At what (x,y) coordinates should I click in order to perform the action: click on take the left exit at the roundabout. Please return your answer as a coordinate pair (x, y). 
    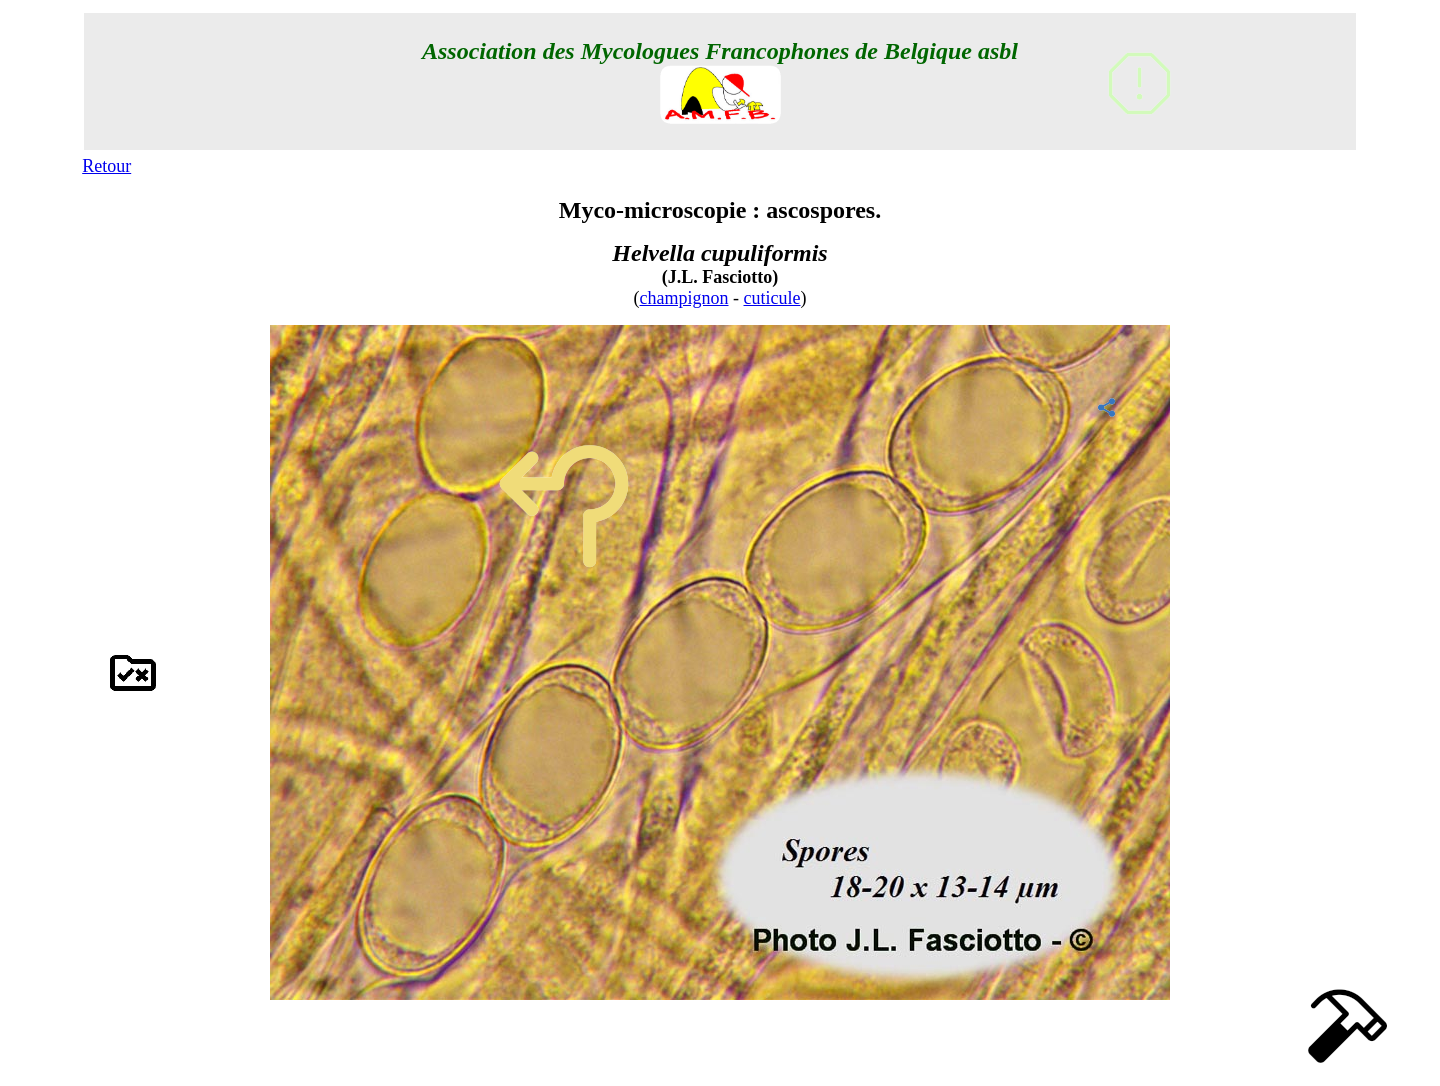
    Looking at the image, I should click on (564, 503).